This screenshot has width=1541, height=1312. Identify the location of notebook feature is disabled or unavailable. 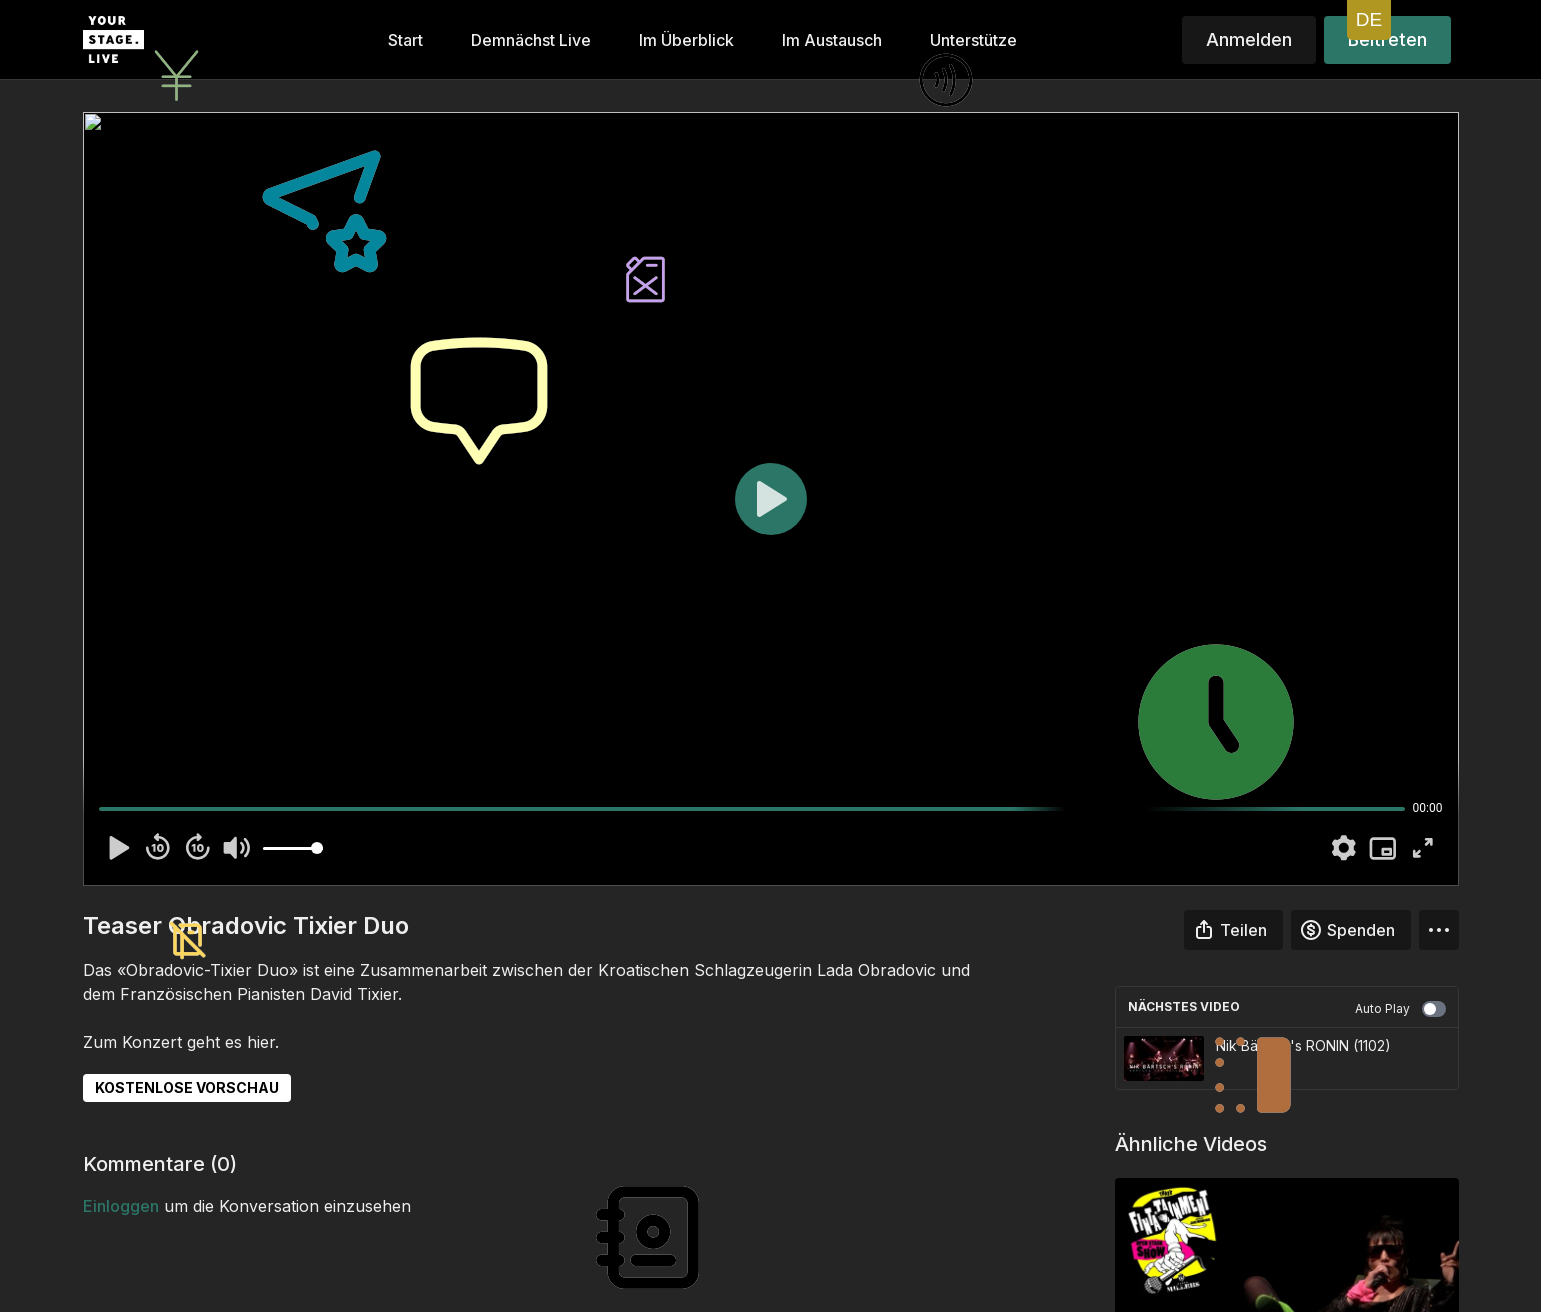
(187, 939).